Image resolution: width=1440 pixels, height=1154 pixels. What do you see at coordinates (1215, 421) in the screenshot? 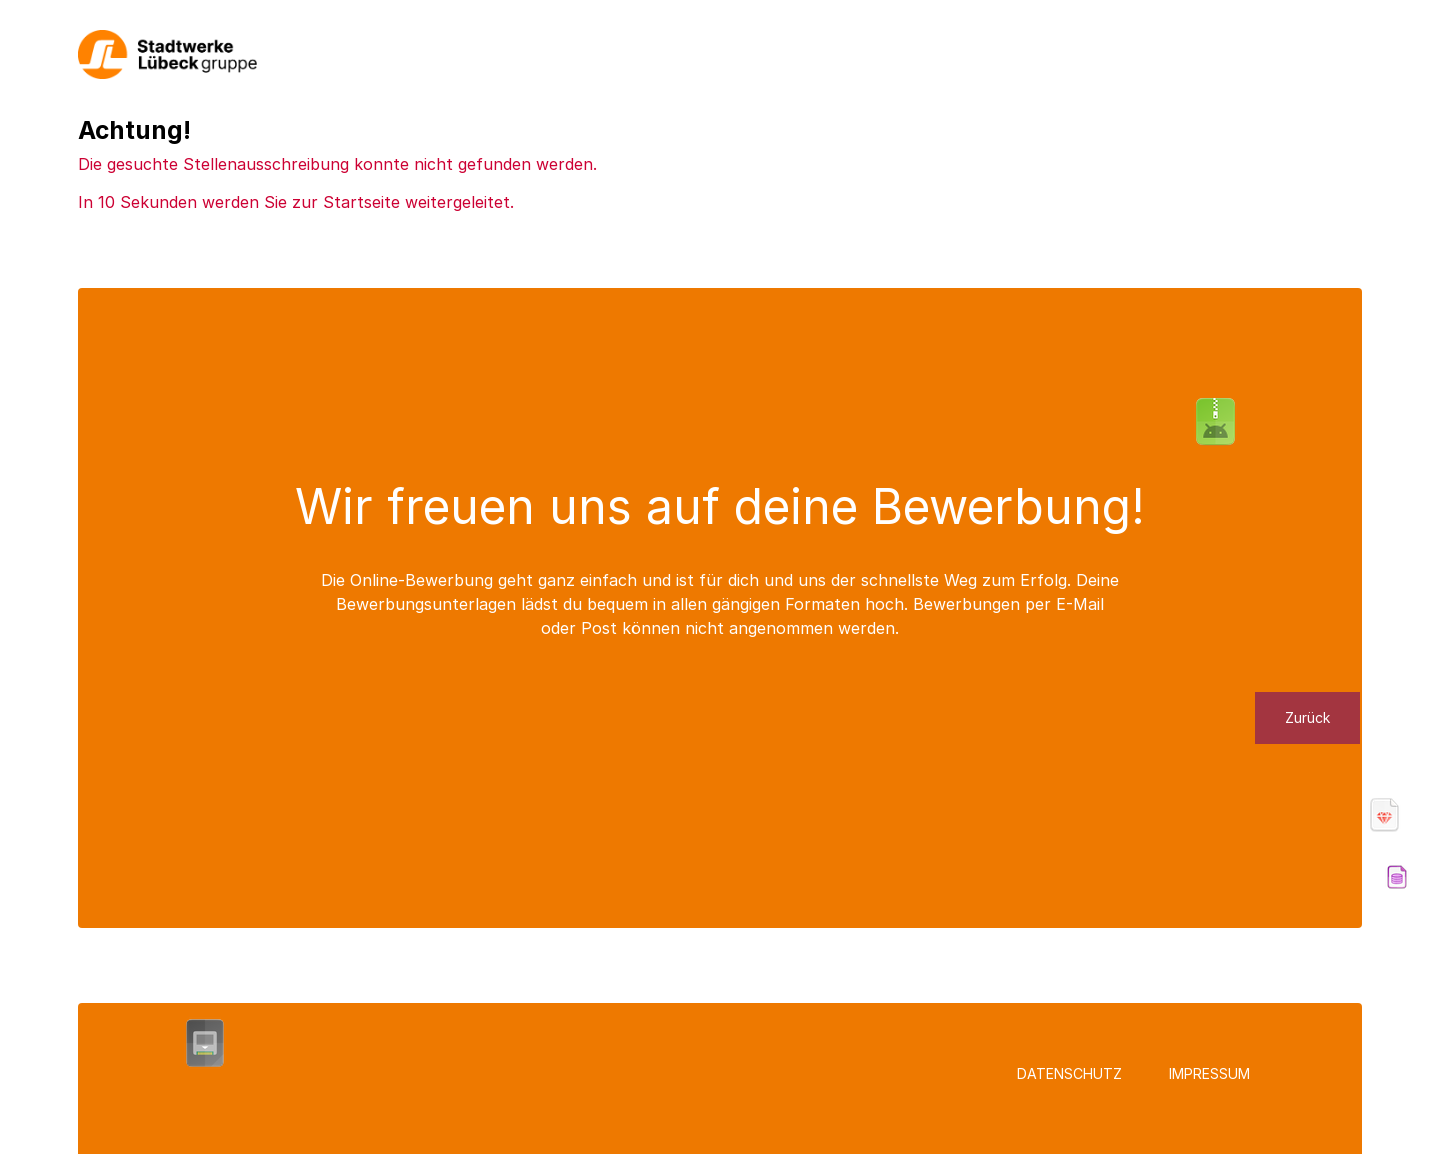
I see `android app package file (APK) ready for installation` at bounding box center [1215, 421].